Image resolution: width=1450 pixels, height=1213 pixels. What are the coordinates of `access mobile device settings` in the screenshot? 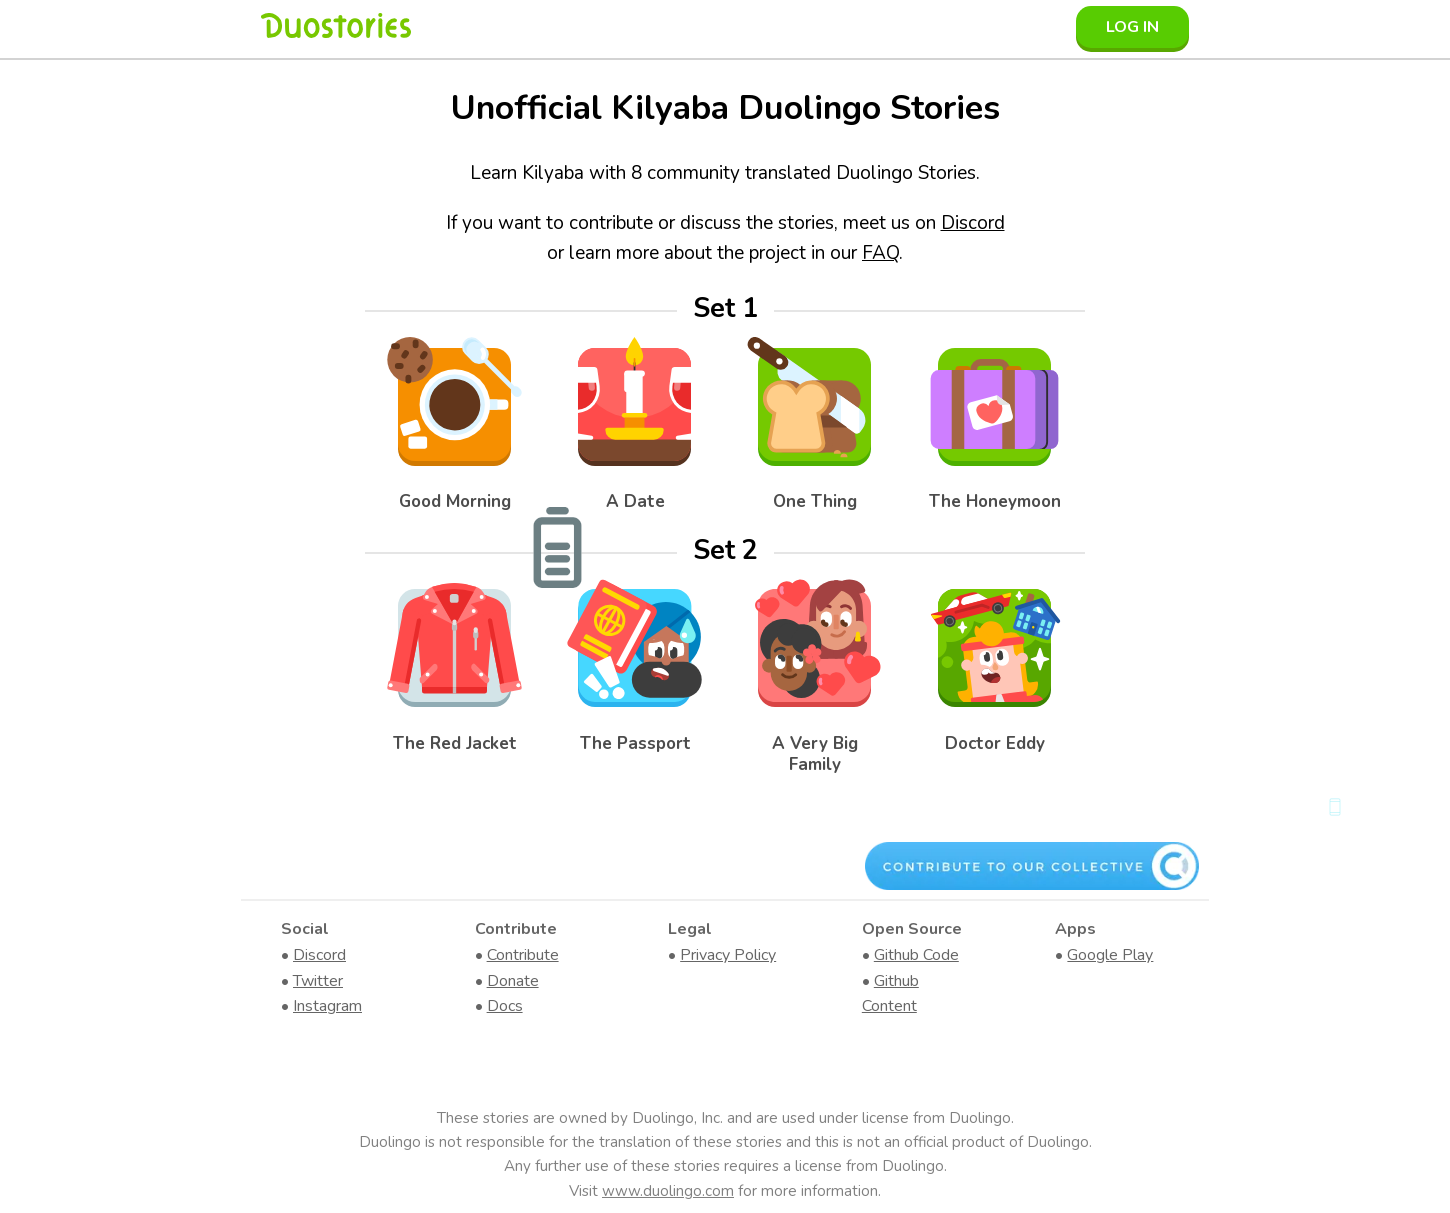 It's located at (1335, 807).